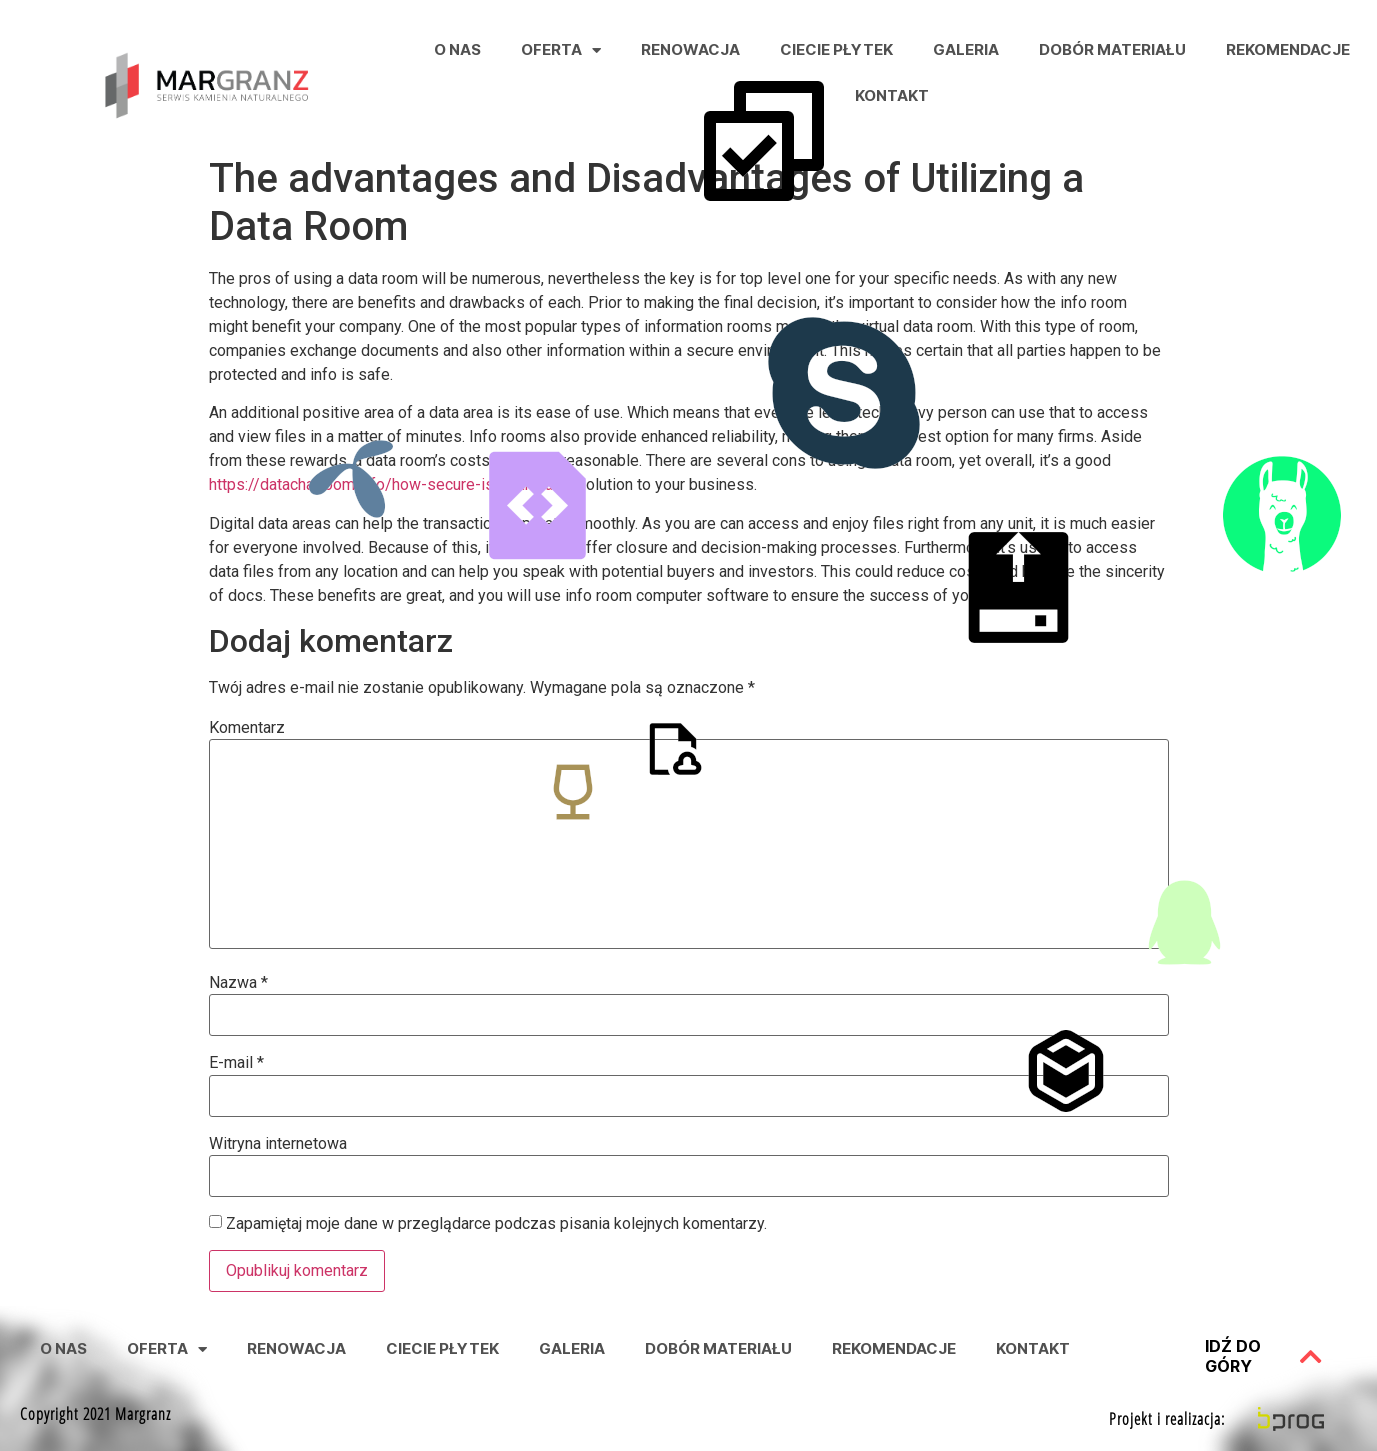 This screenshot has height=1451, width=1377. What do you see at coordinates (764, 141) in the screenshot?
I see `select multiple items` at bounding box center [764, 141].